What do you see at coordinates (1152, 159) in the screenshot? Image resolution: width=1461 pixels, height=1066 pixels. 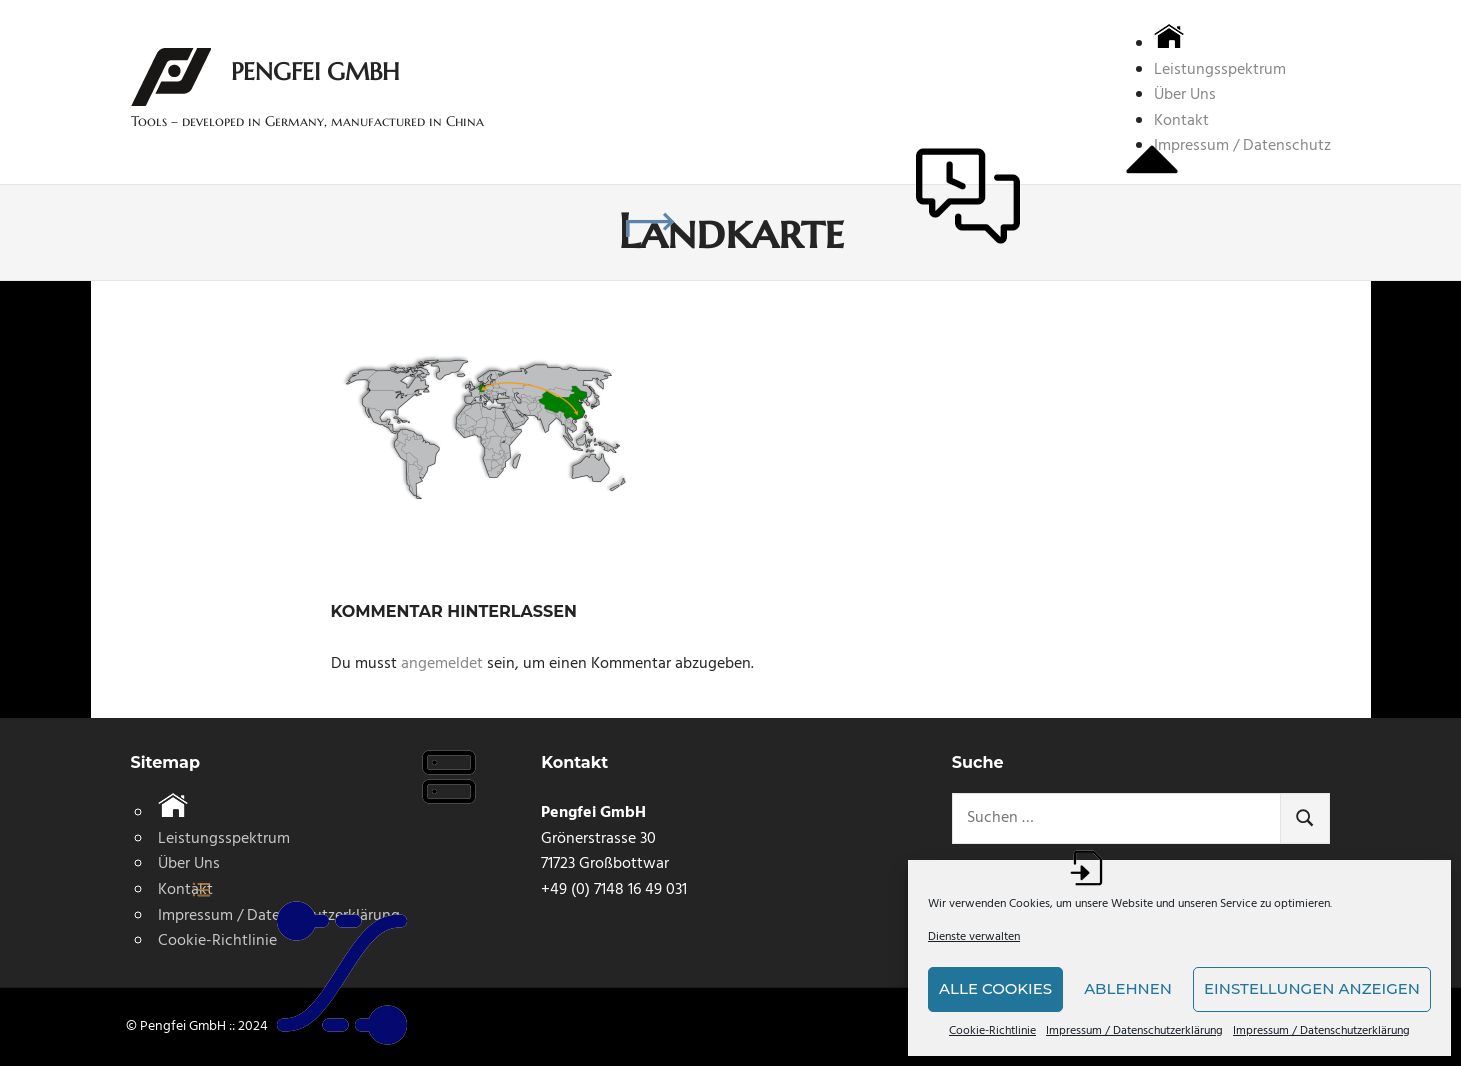 I see `collapse an expanded section` at bounding box center [1152, 159].